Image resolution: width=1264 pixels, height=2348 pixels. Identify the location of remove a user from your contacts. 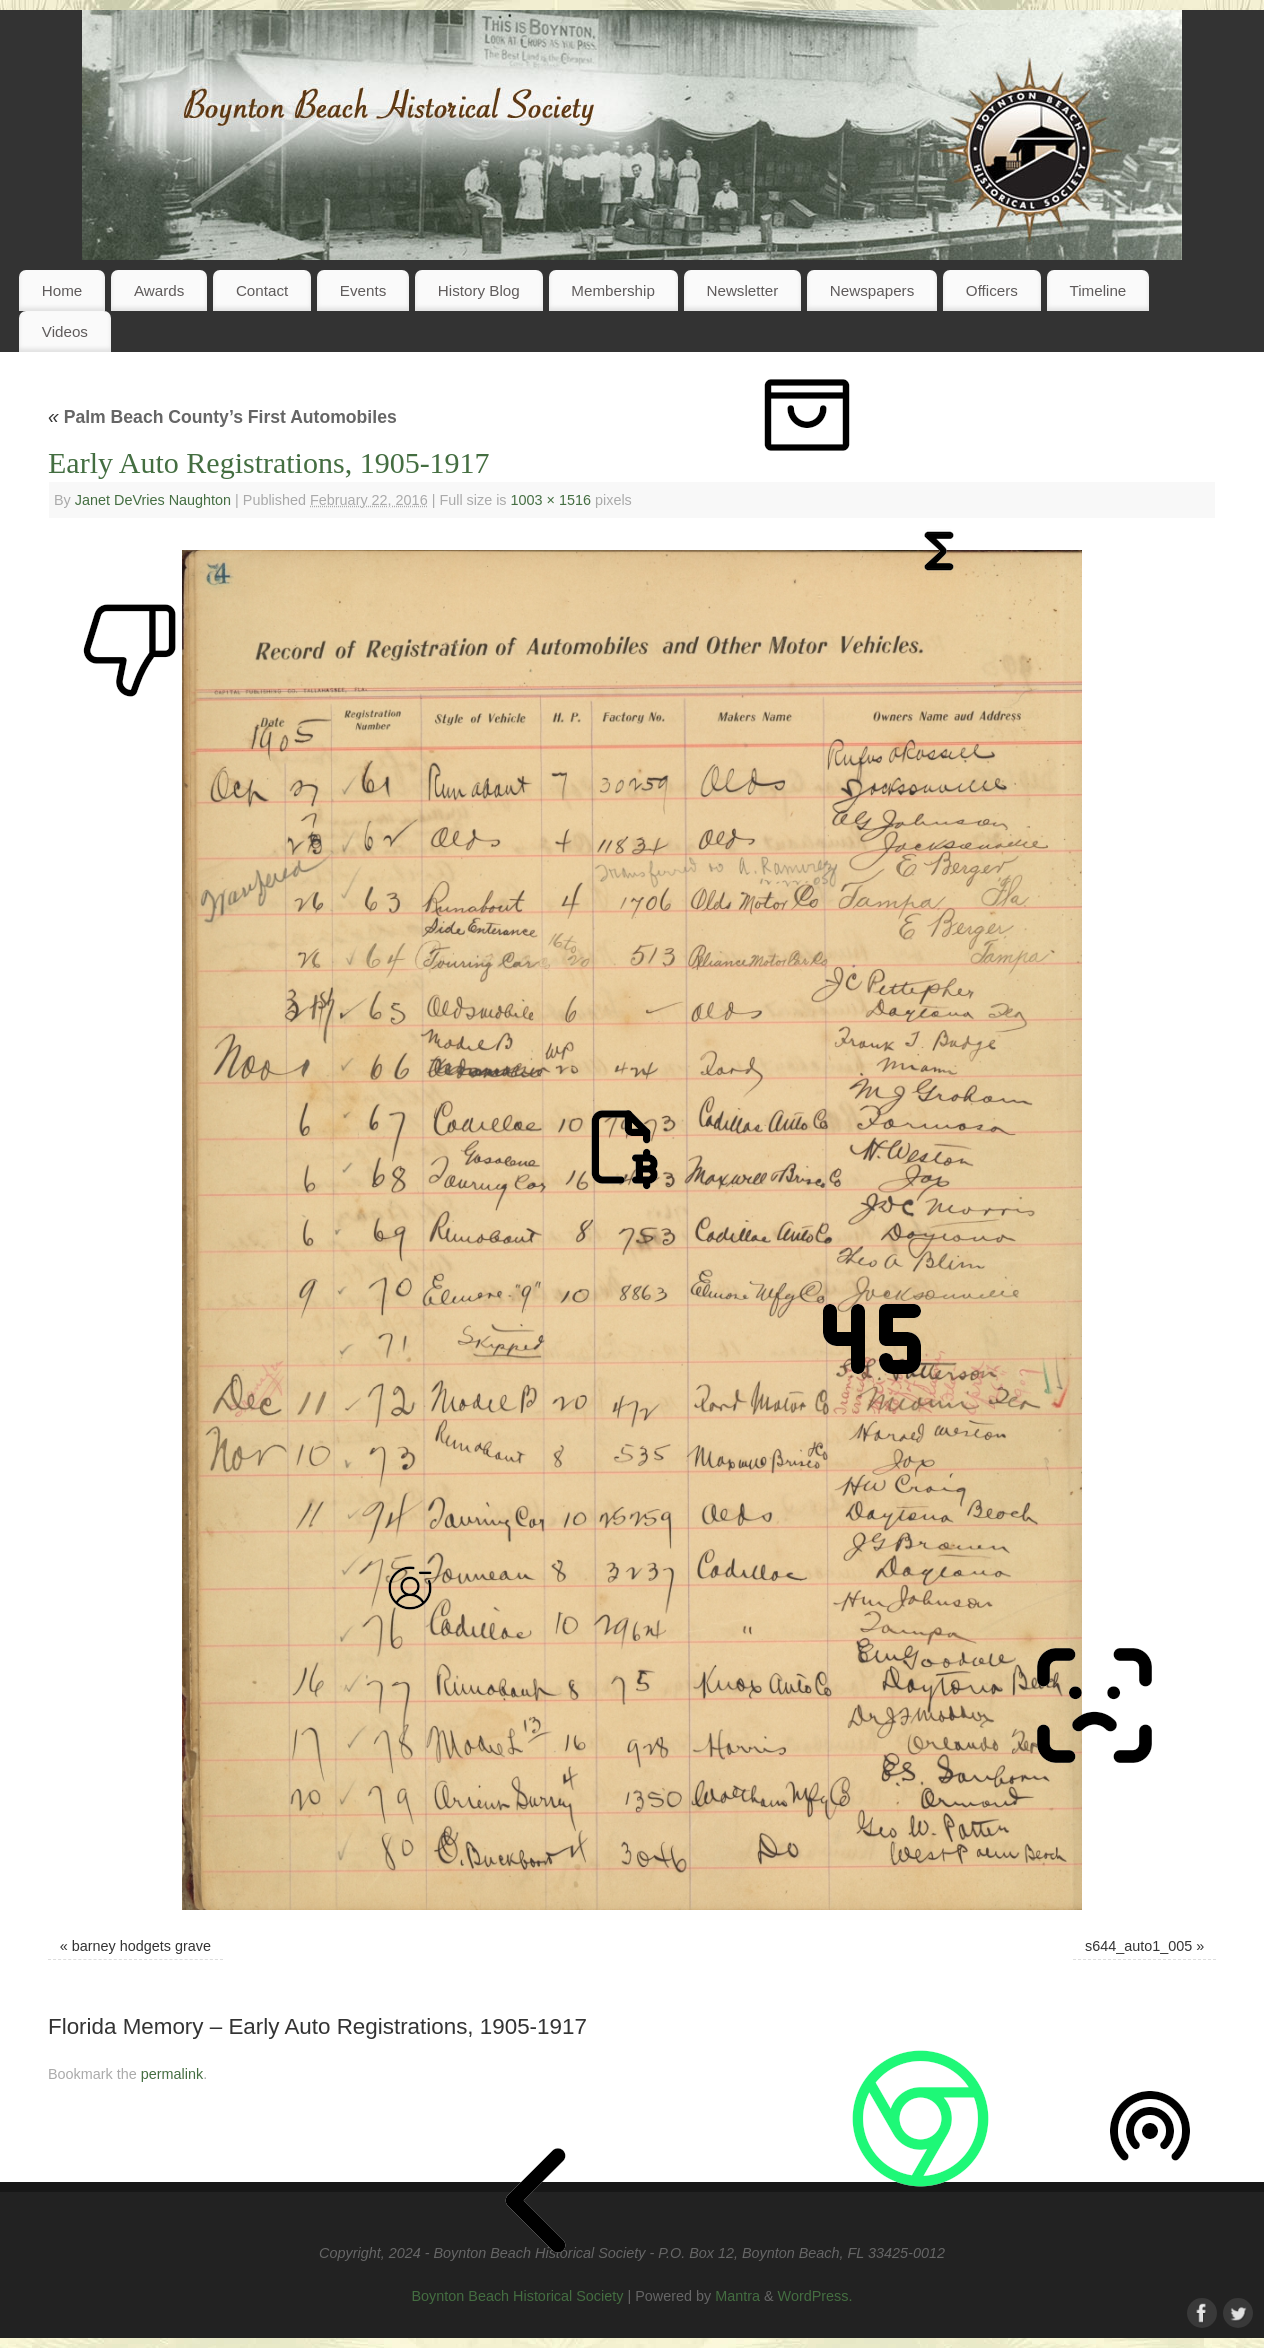
(410, 1588).